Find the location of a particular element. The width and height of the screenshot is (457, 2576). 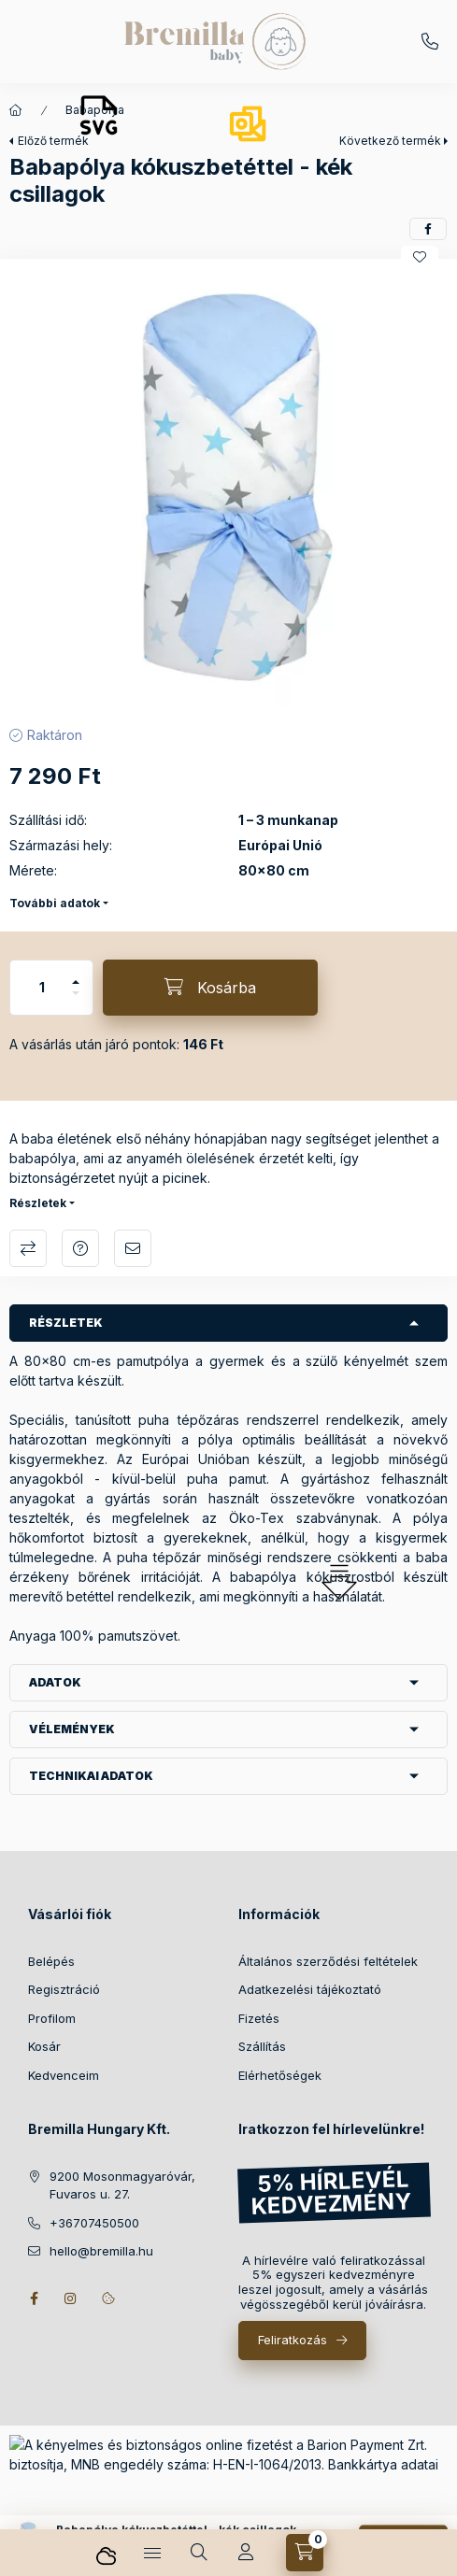

download file or content is located at coordinates (339, 1581).